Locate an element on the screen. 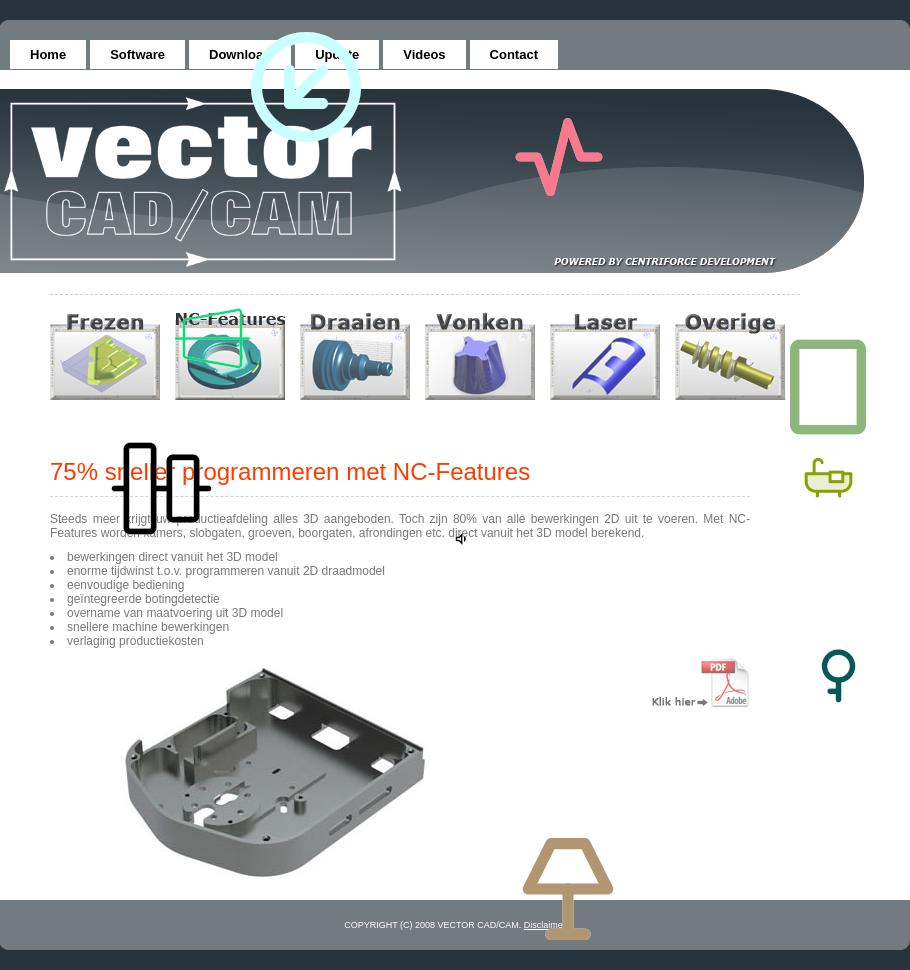 The image size is (910, 970). navigate to previous content or go back is located at coordinates (306, 87).